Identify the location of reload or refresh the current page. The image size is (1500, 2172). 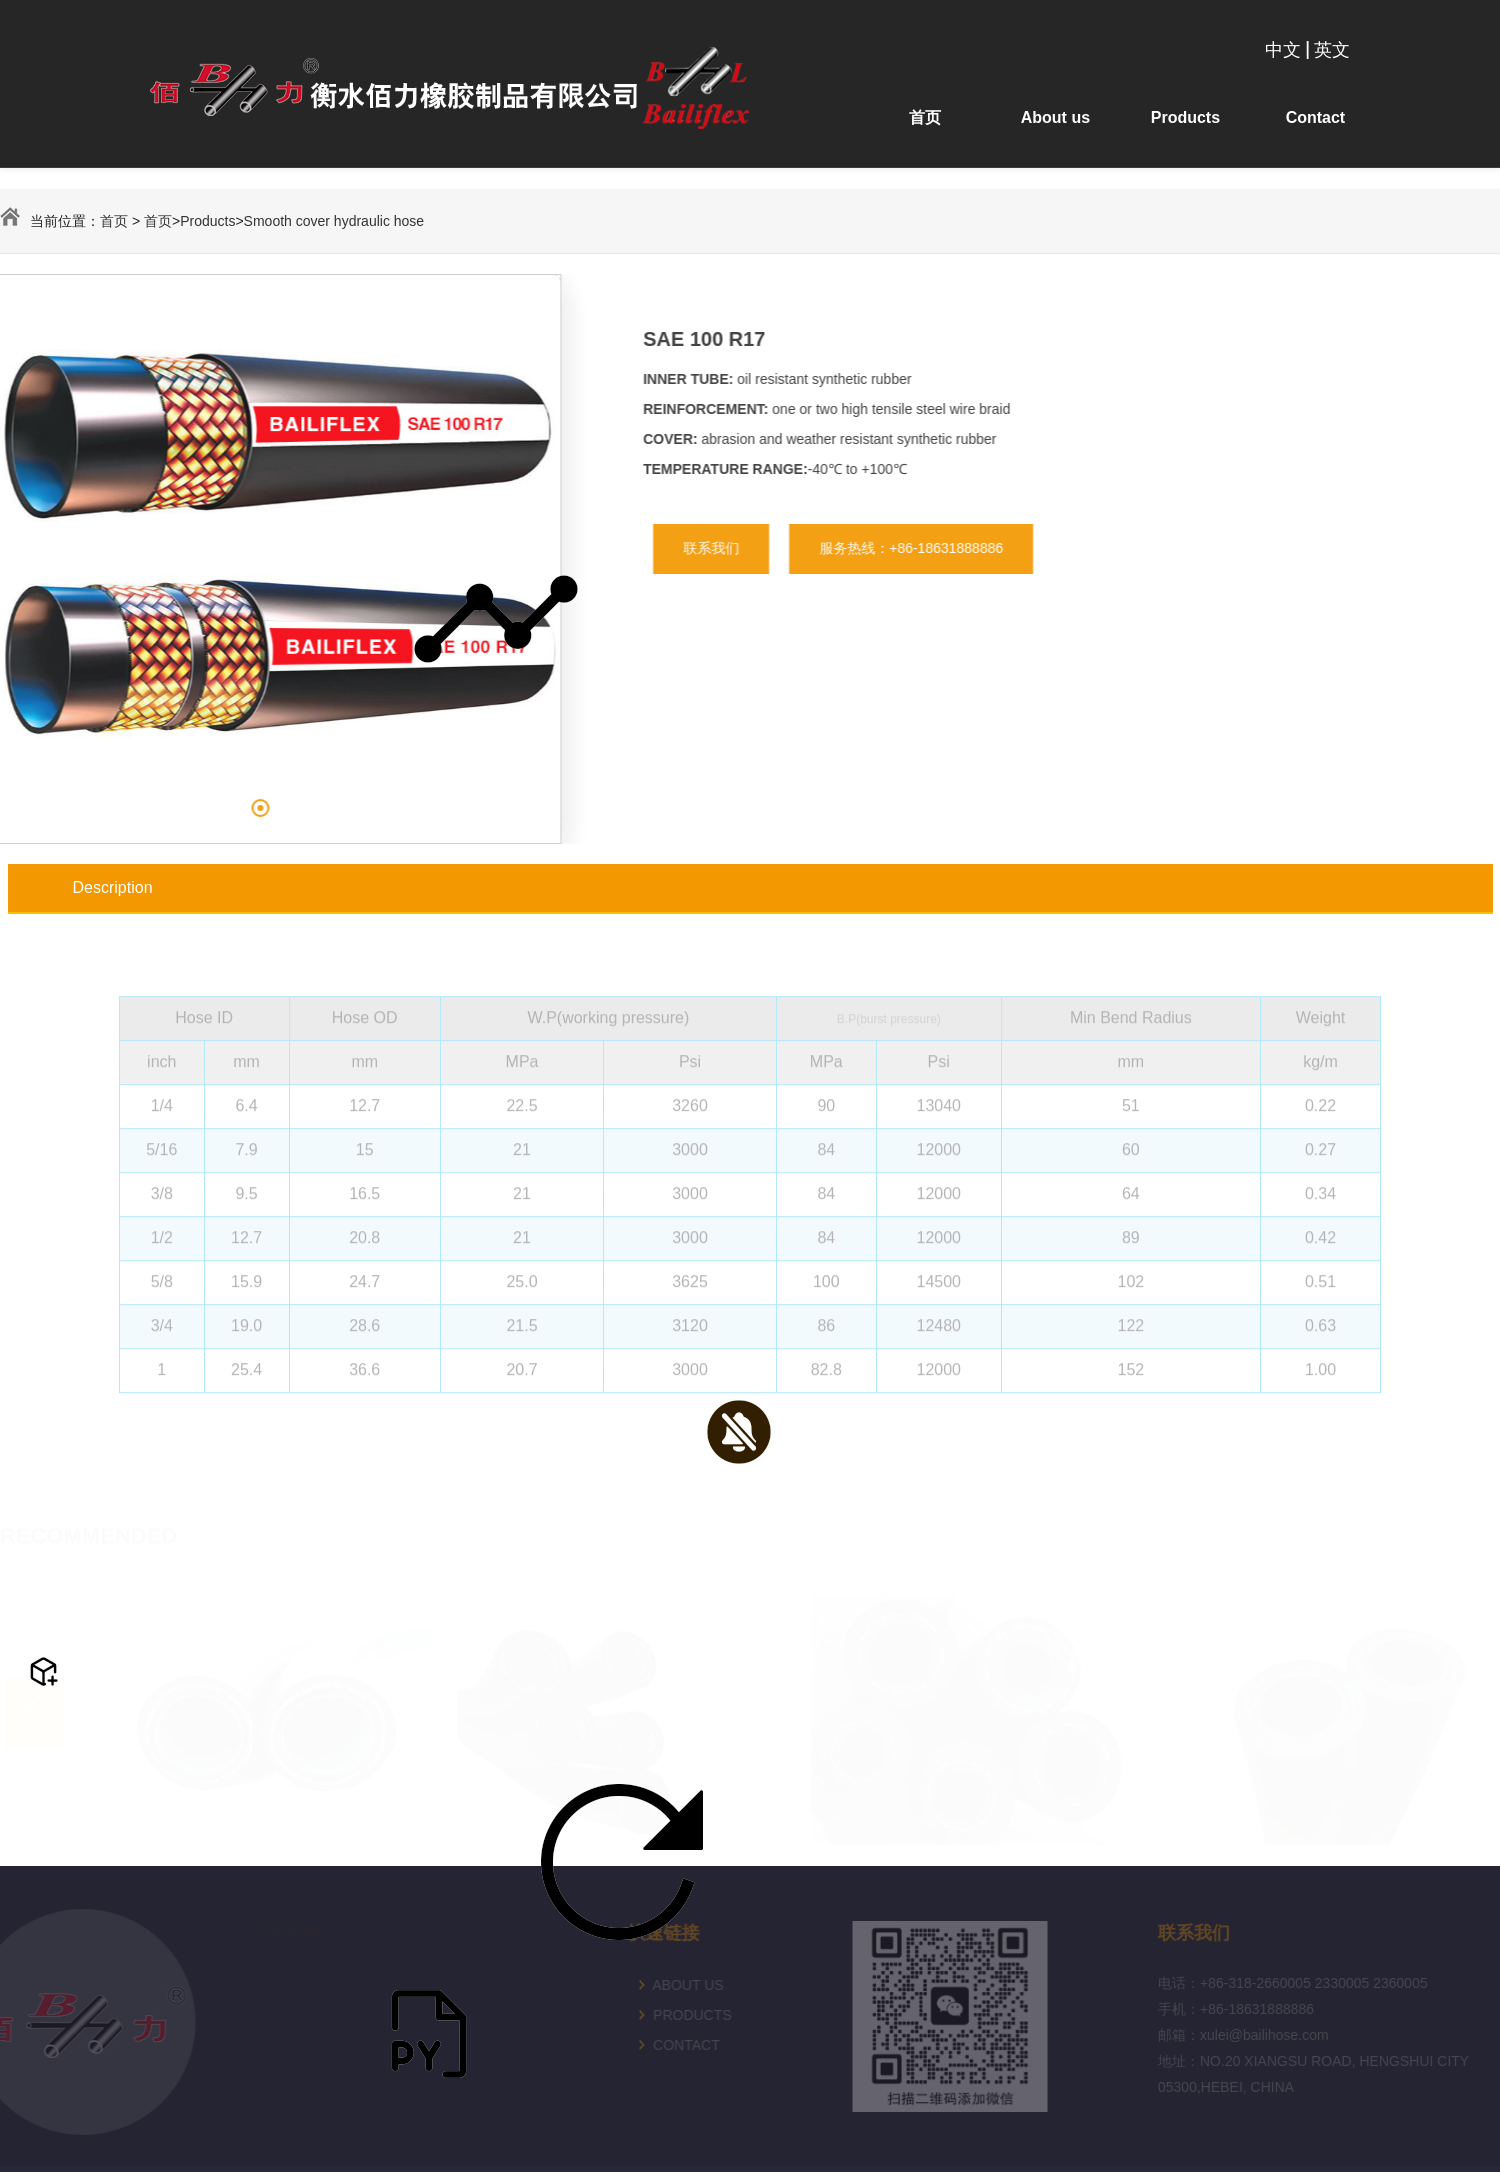
(625, 1862).